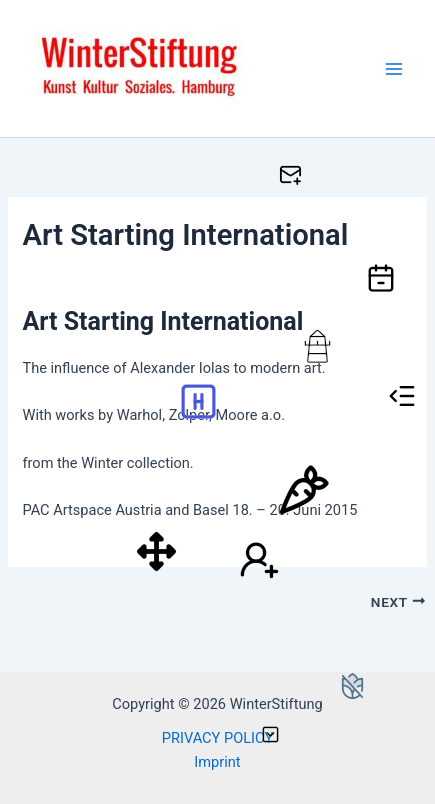  I want to click on indicates gluten-free or grain-free option, so click(352, 686).